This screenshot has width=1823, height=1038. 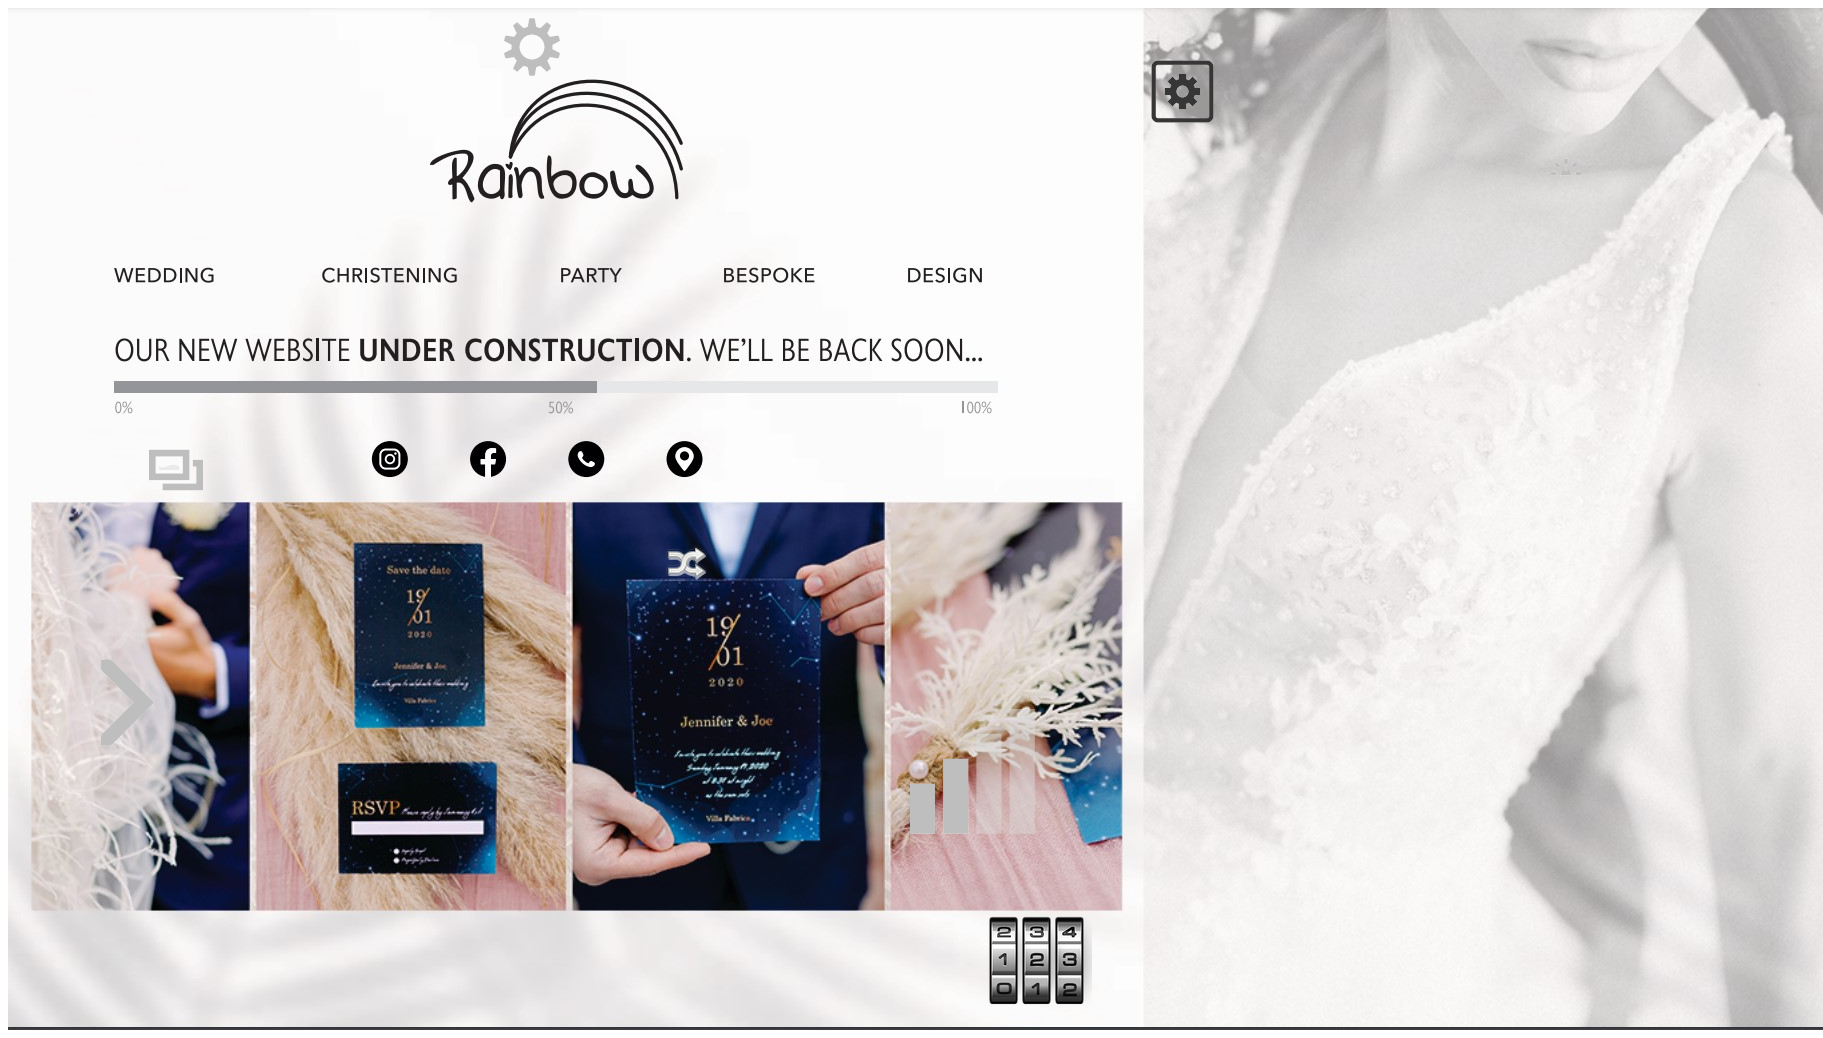 I want to click on access system settings, so click(x=532, y=47).